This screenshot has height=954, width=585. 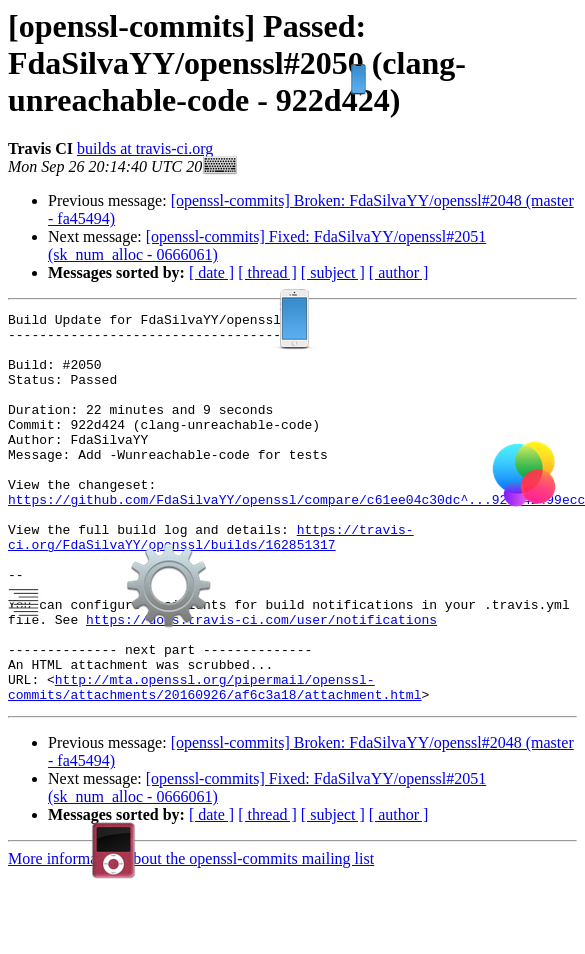 What do you see at coordinates (23, 602) in the screenshot?
I see `align text to the right margin` at bounding box center [23, 602].